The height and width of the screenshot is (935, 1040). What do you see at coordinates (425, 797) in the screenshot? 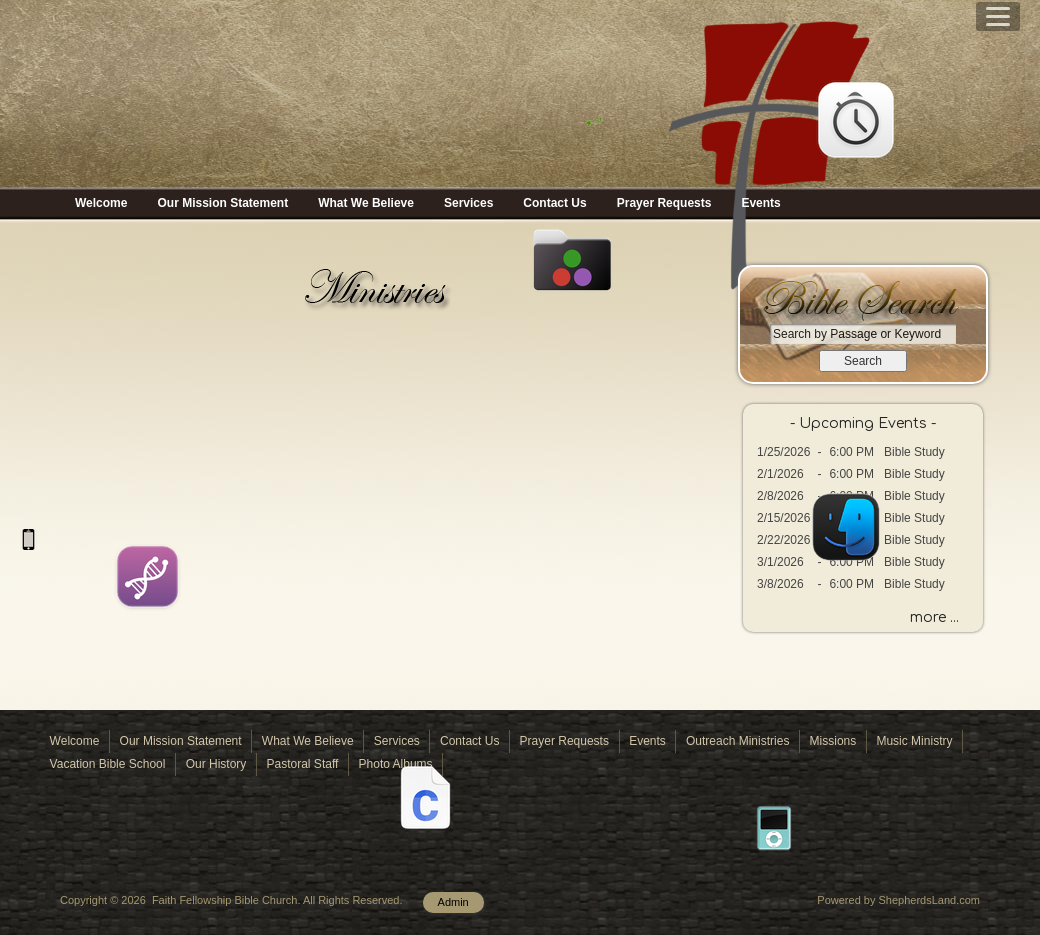
I see `a C programming language source file` at bounding box center [425, 797].